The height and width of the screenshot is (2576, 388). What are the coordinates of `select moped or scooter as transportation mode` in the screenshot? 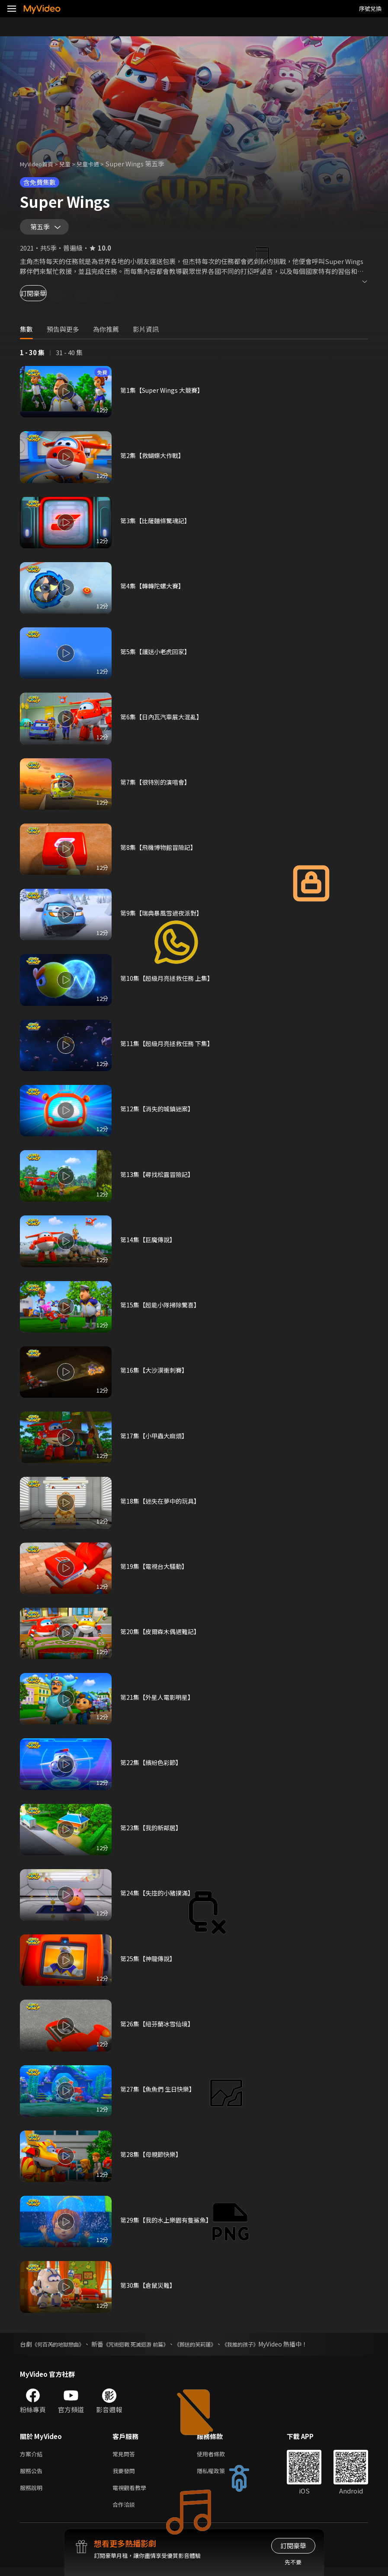 It's located at (239, 2478).